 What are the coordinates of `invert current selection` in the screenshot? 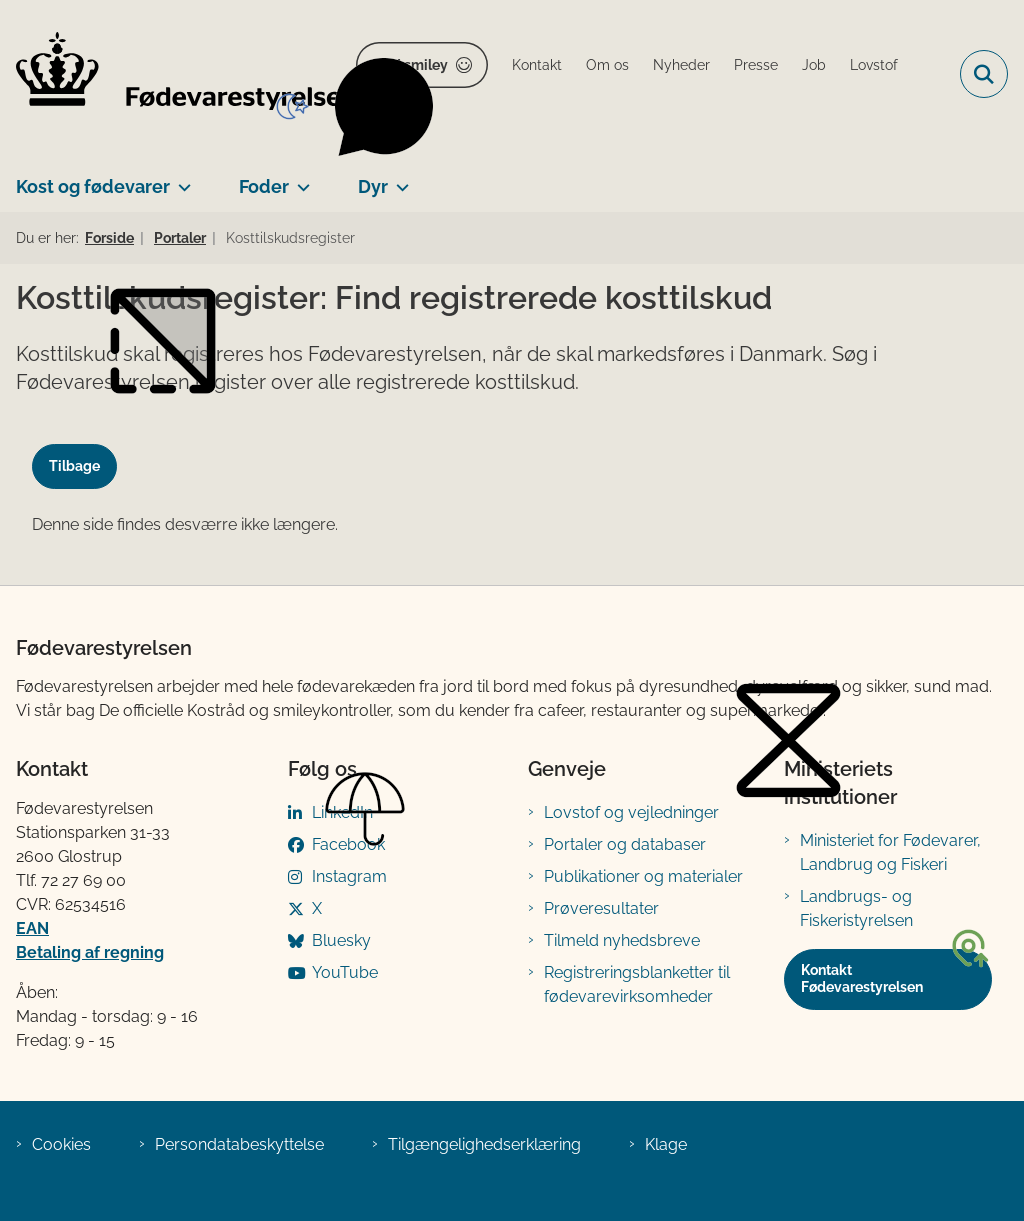 It's located at (163, 341).